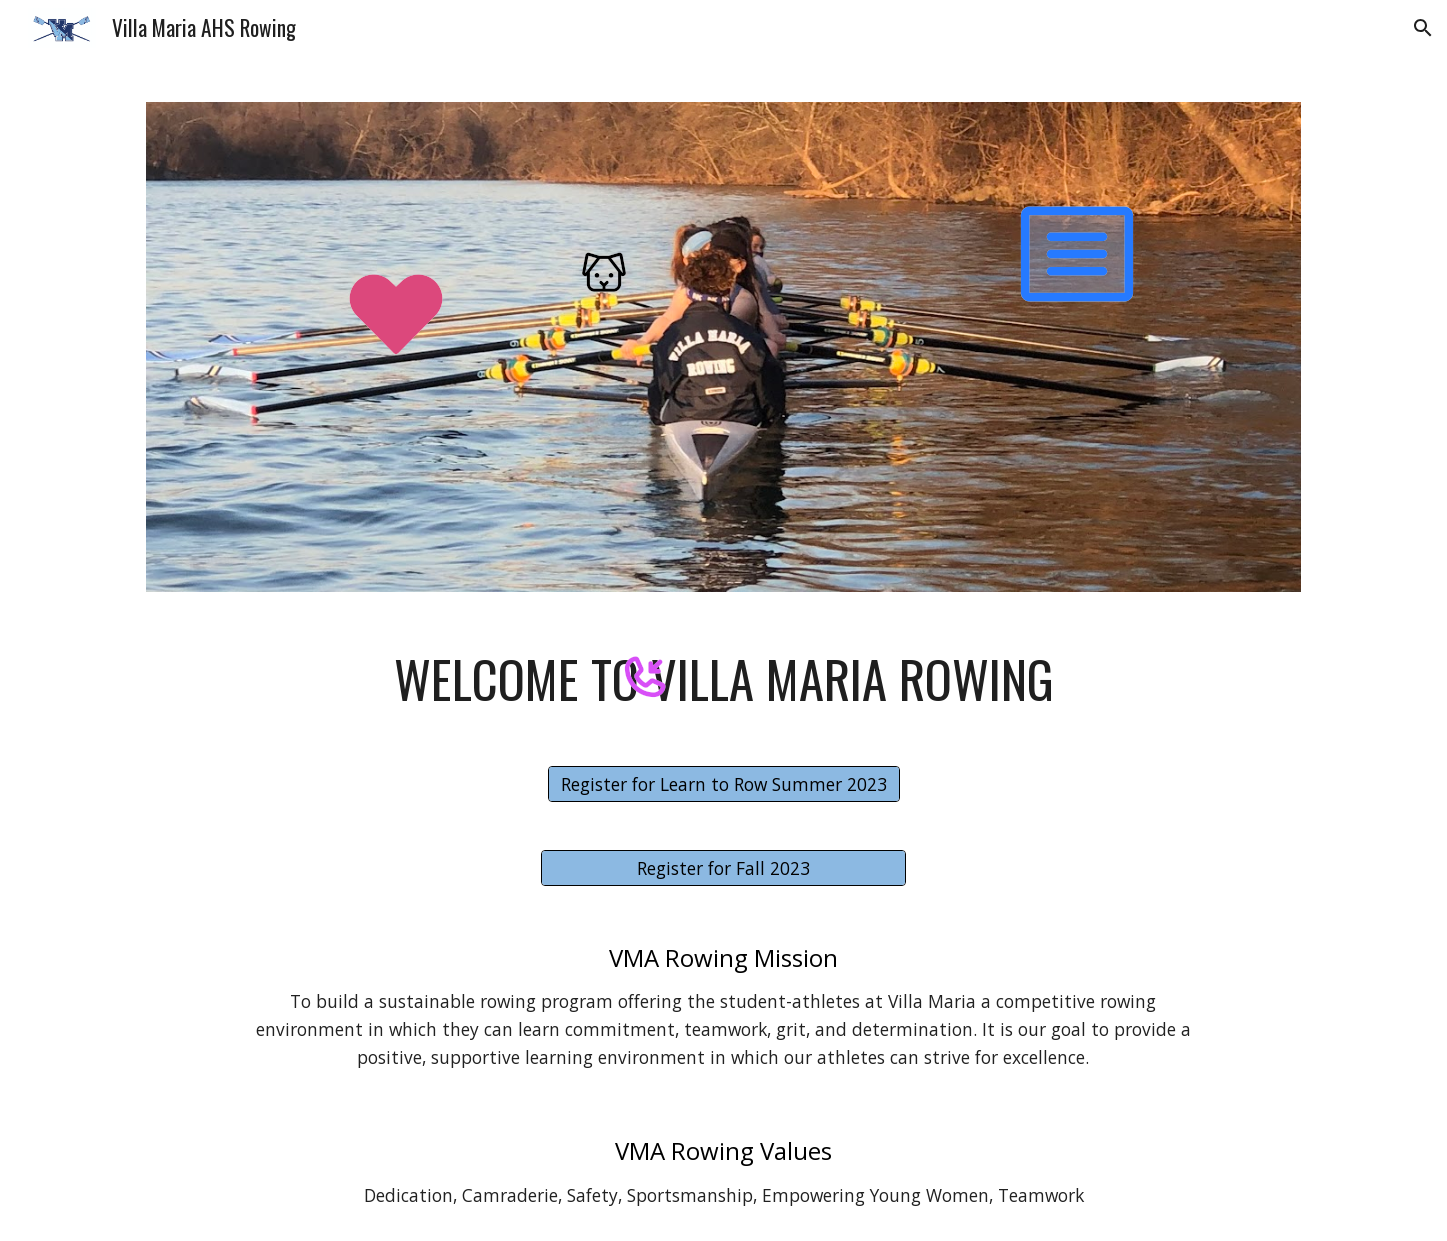 The height and width of the screenshot is (1241, 1447). I want to click on incoming call notification, so click(646, 676).